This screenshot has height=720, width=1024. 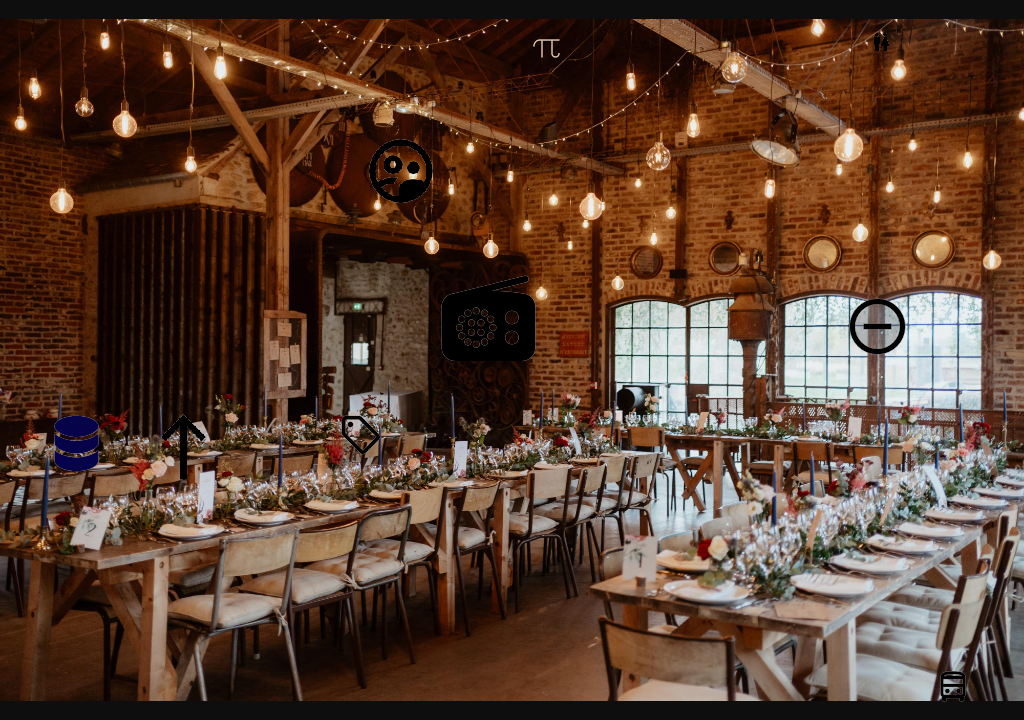 I want to click on open radio or audio streaming, so click(x=488, y=317).